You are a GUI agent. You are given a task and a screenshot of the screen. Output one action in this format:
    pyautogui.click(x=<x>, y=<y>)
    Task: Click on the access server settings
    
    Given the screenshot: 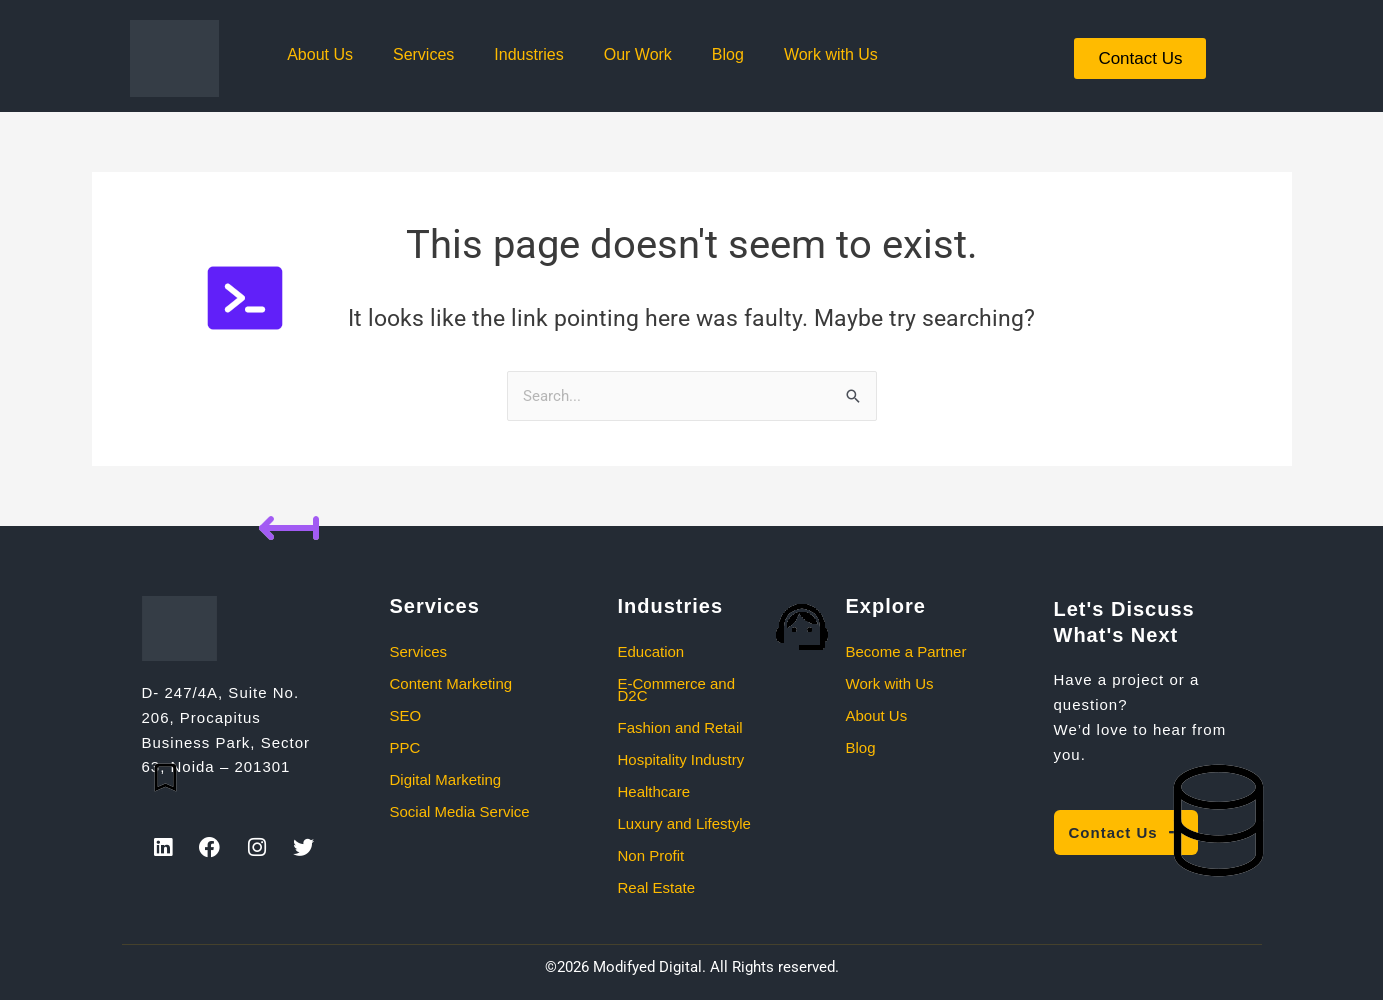 What is the action you would take?
    pyautogui.click(x=1218, y=820)
    